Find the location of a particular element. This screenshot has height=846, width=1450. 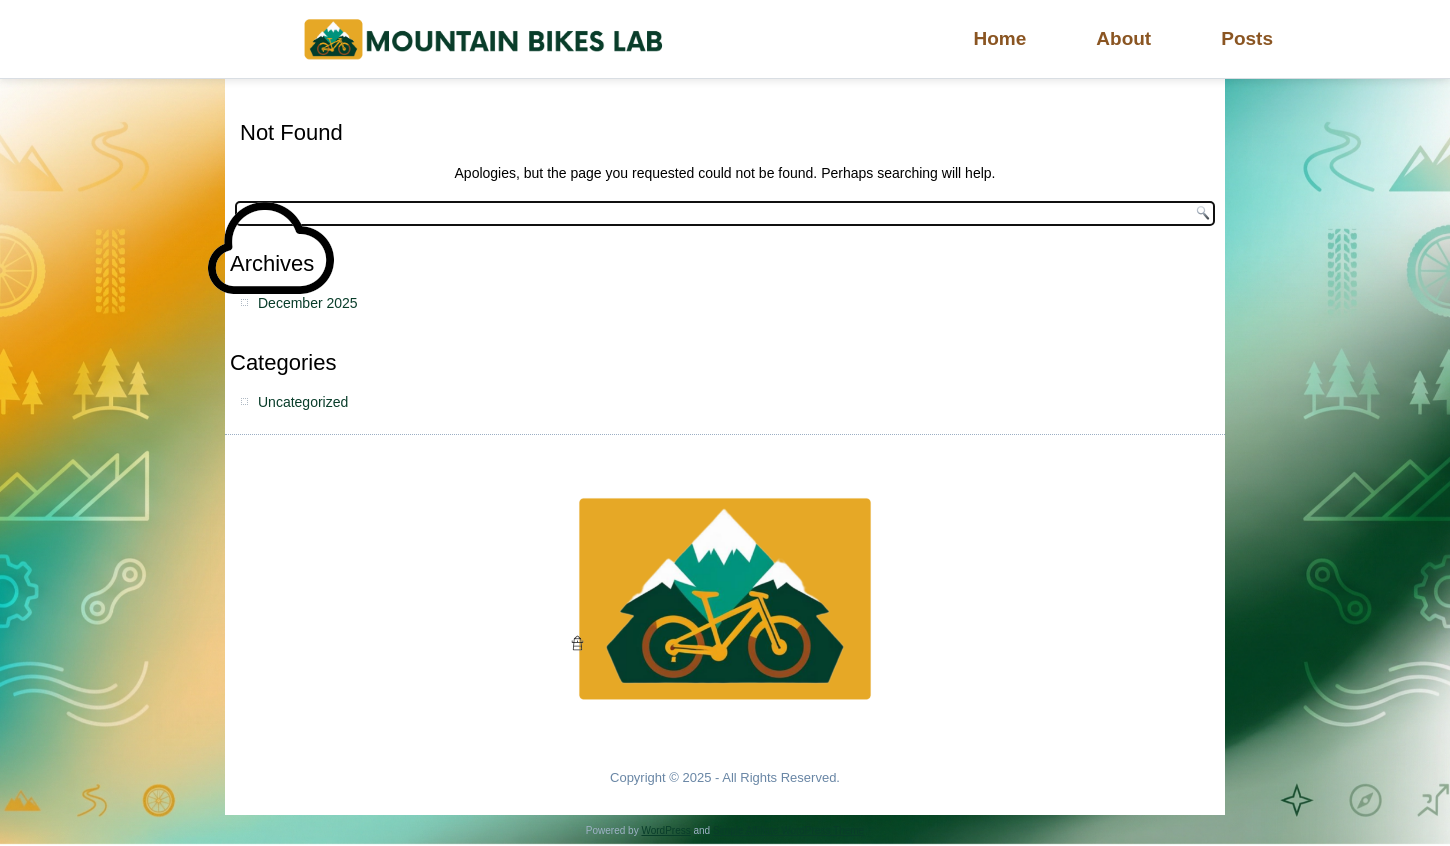

access cloud storage is located at coordinates (271, 252).